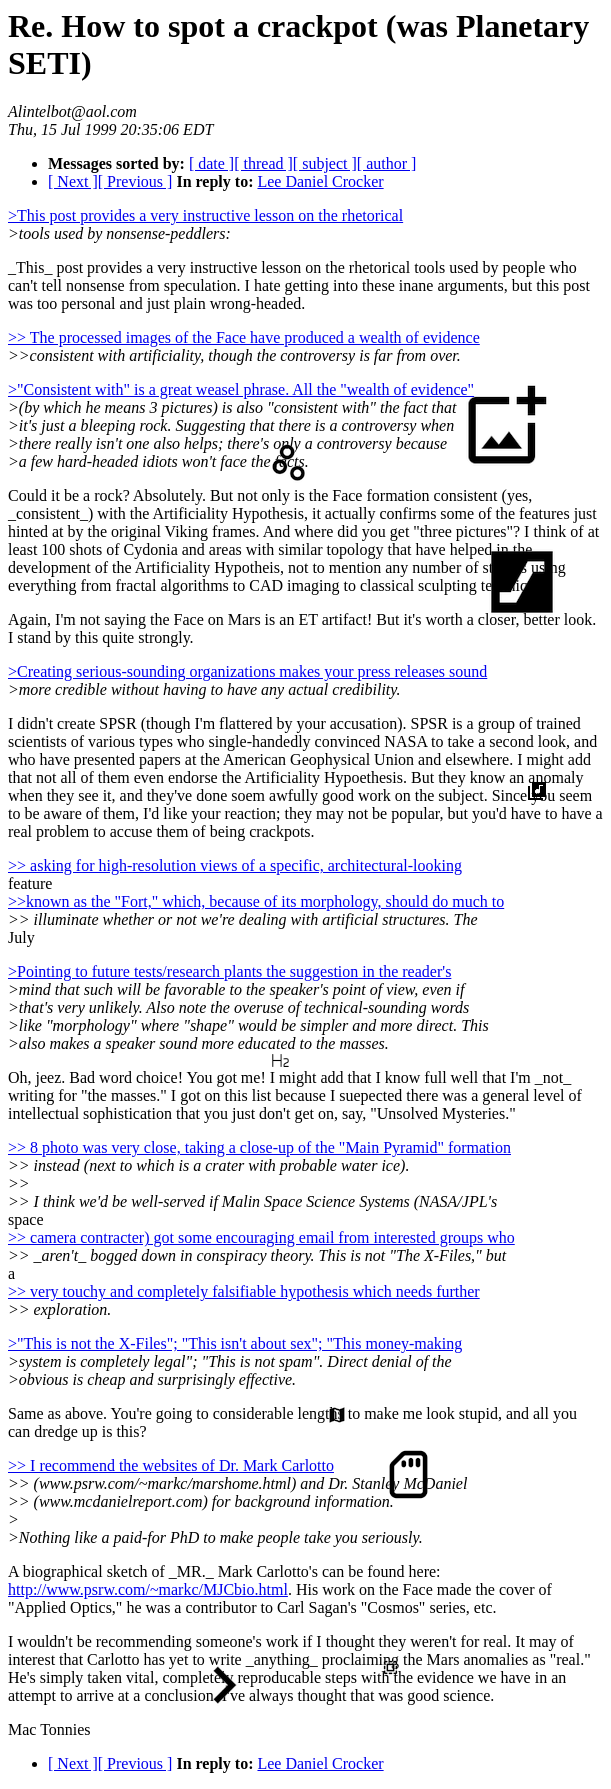 The image size is (611, 1789). What do you see at coordinates (537, 791) in the screenshot?
I see `access your music library` at bounding box center [537, 791].